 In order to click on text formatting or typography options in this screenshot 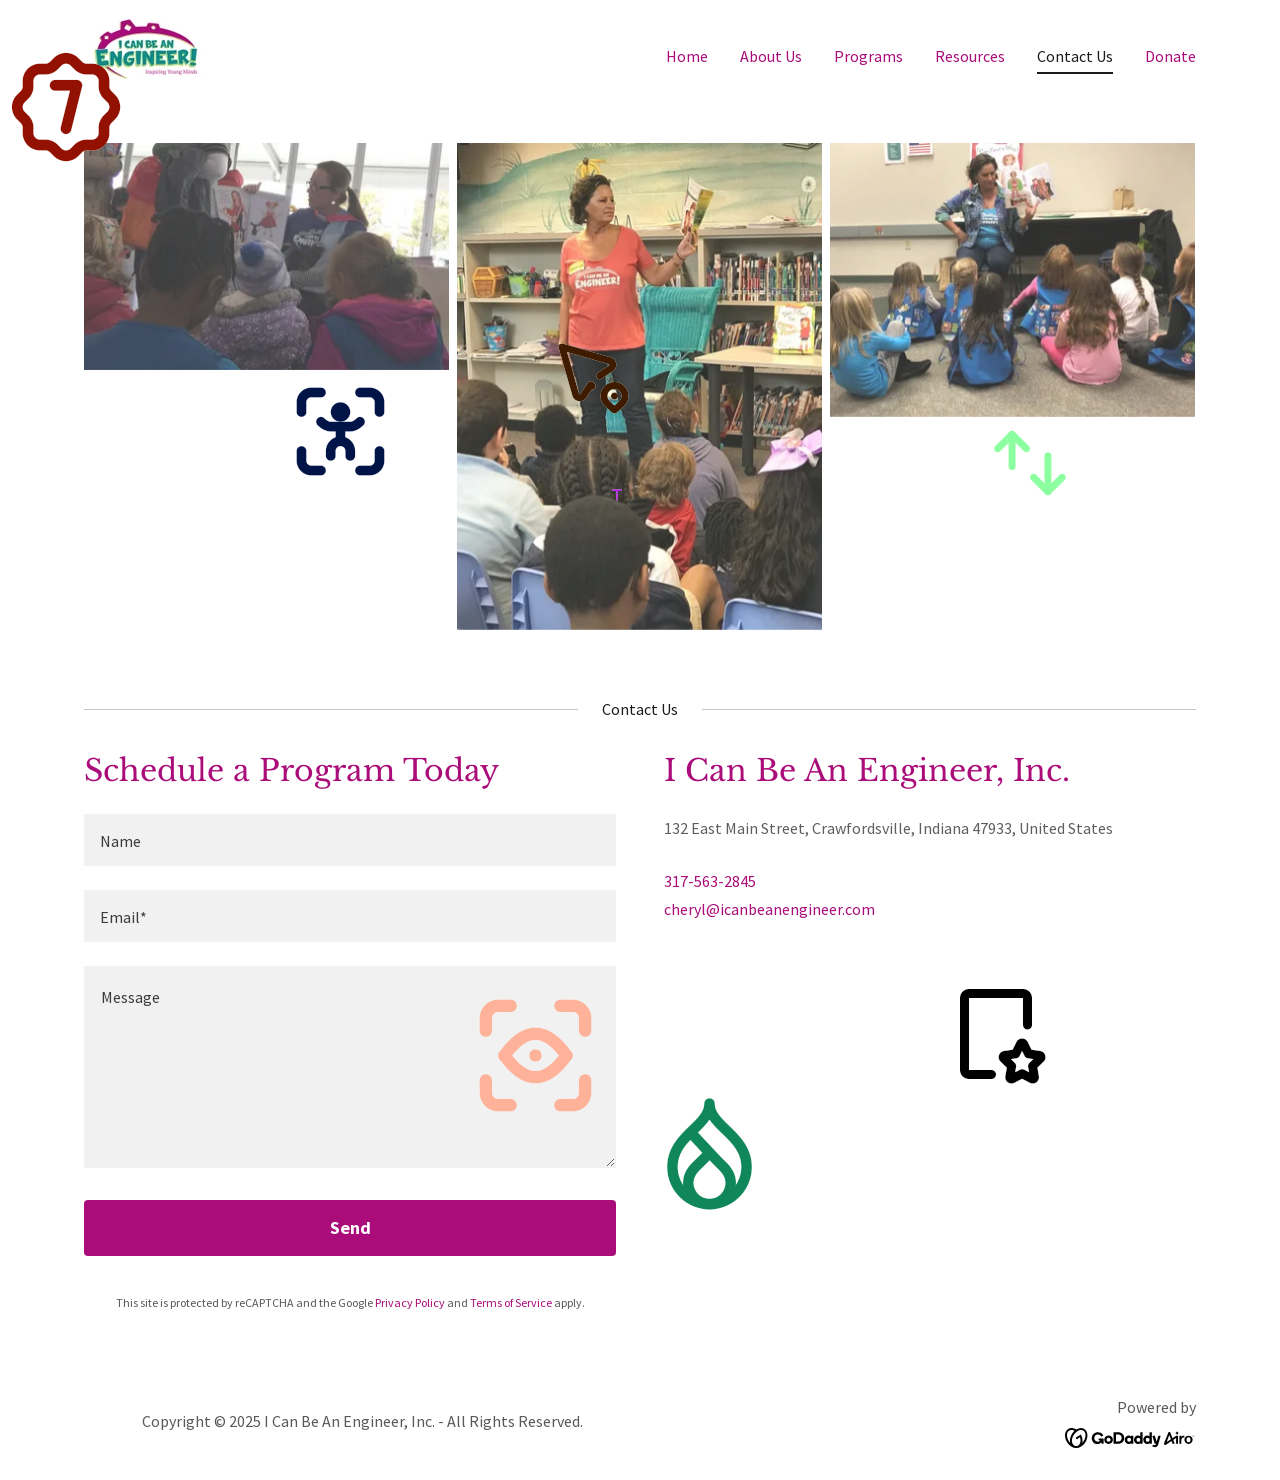, I will do `click(617, 495)`.